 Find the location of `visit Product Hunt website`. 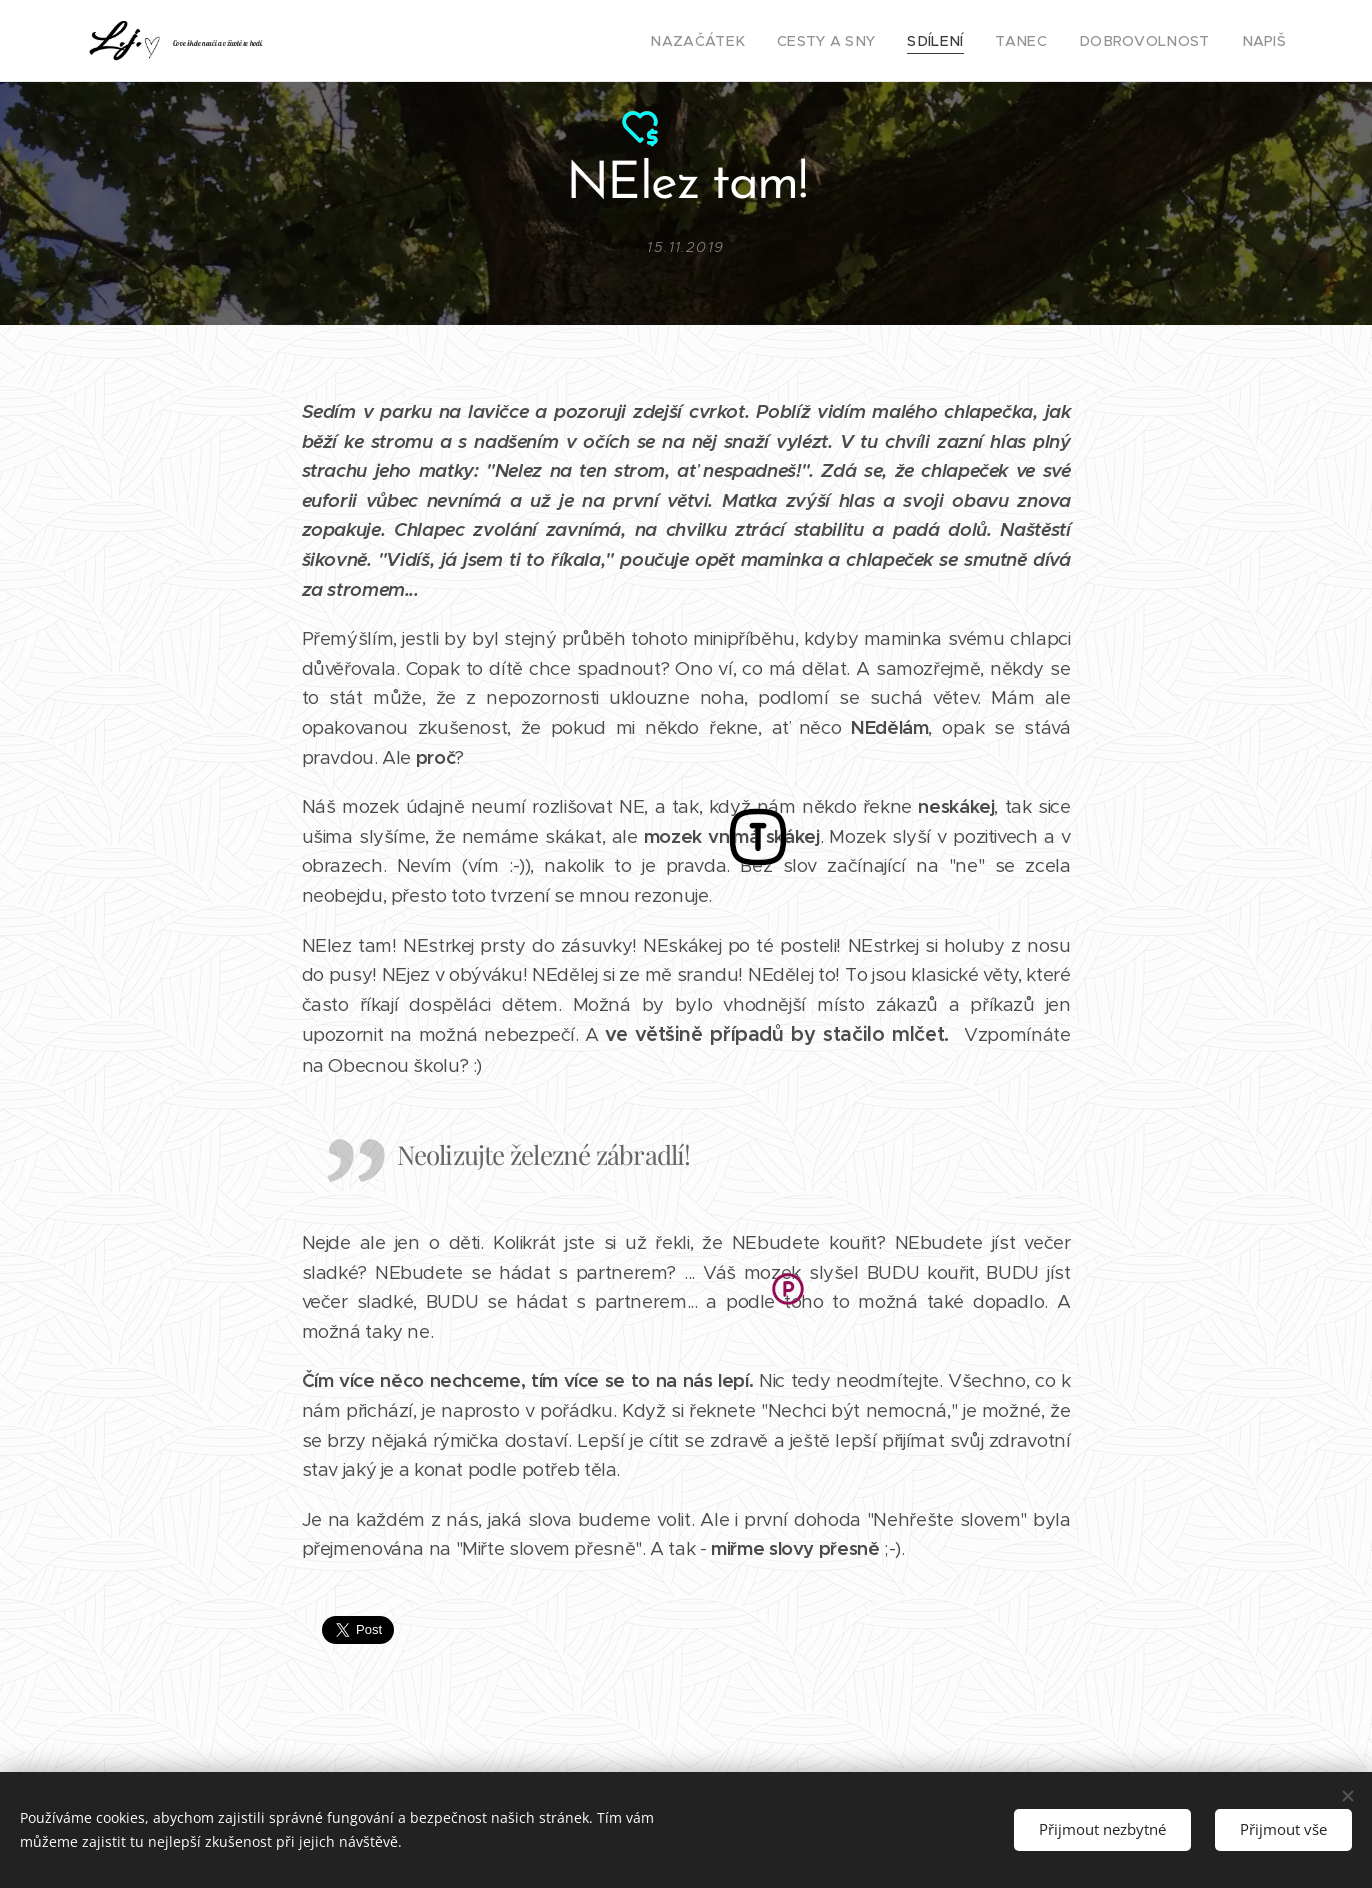

visit Product Hunt website is located at coordinates (788, 1289).